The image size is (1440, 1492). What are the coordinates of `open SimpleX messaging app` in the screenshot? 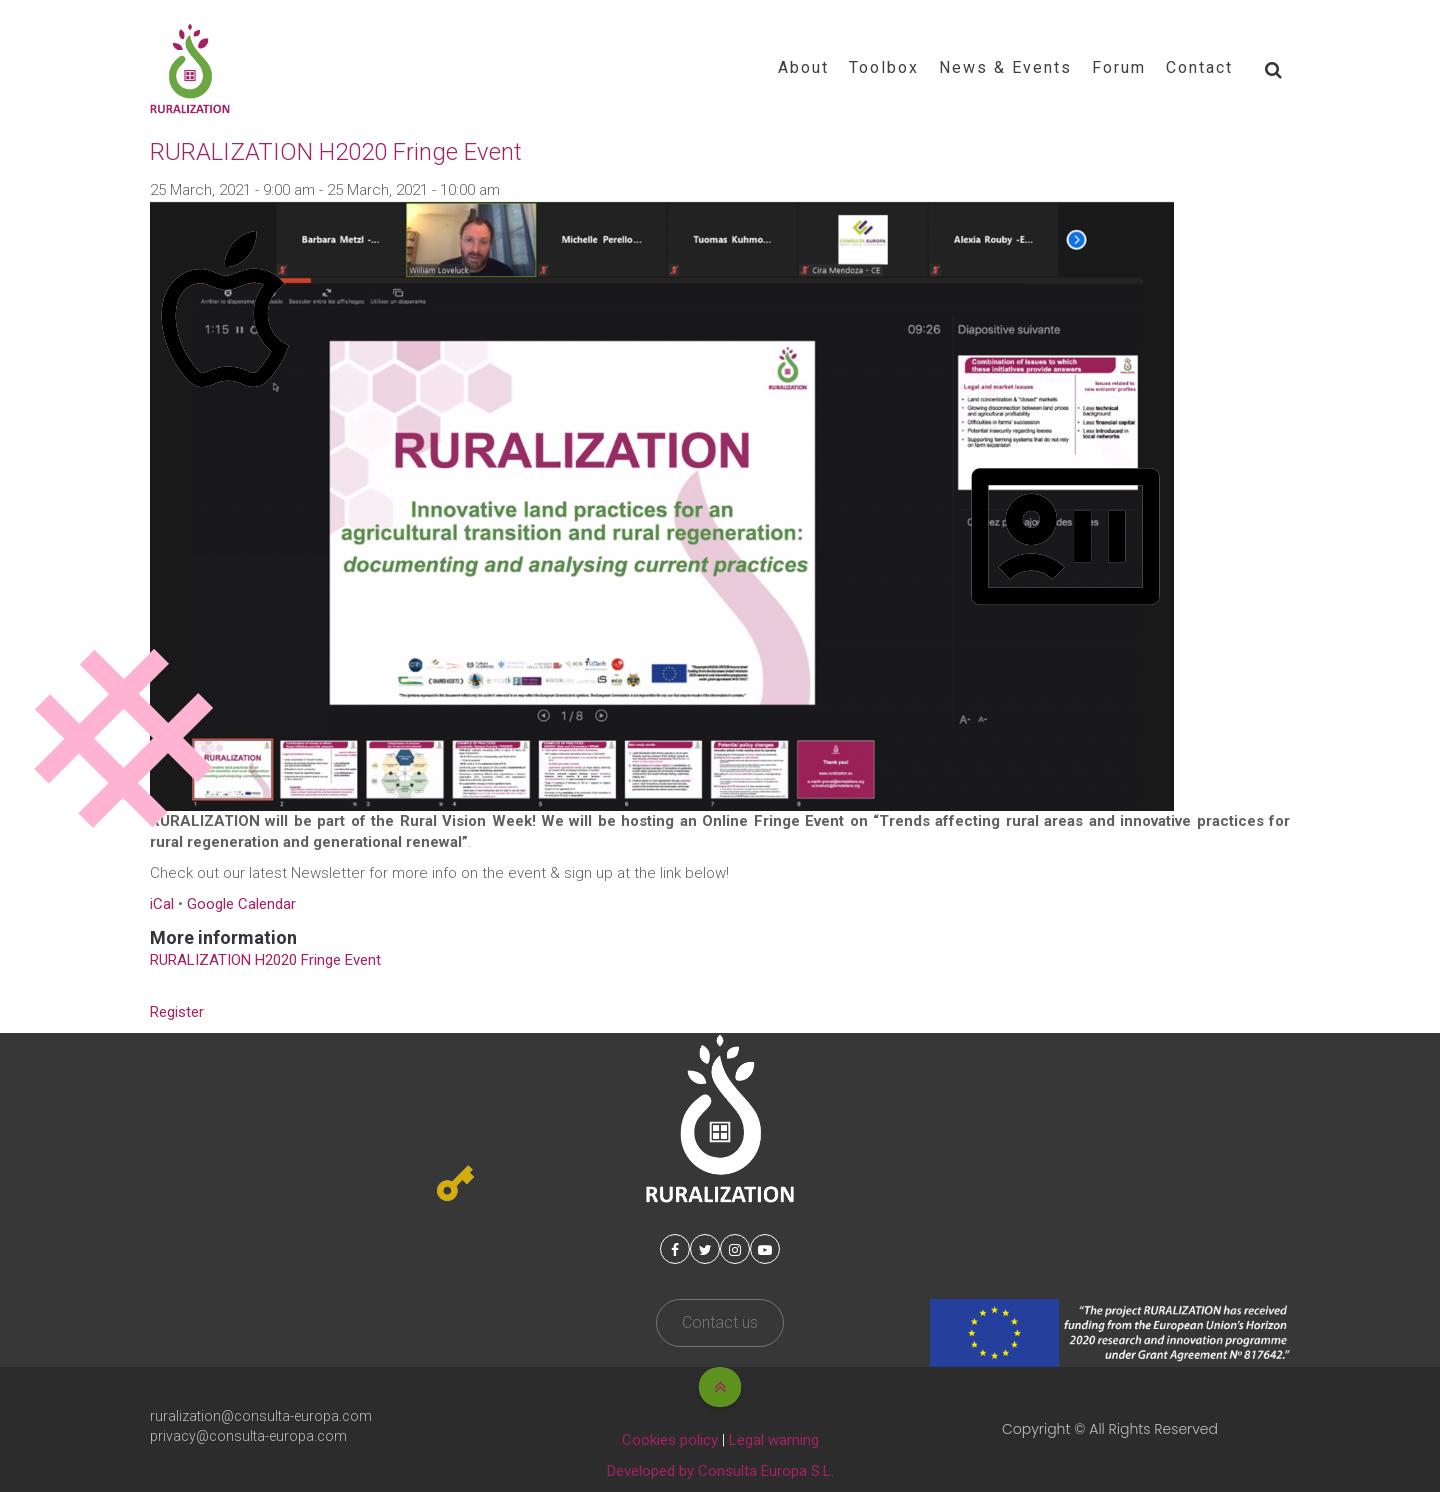 It's located at (123, 738).